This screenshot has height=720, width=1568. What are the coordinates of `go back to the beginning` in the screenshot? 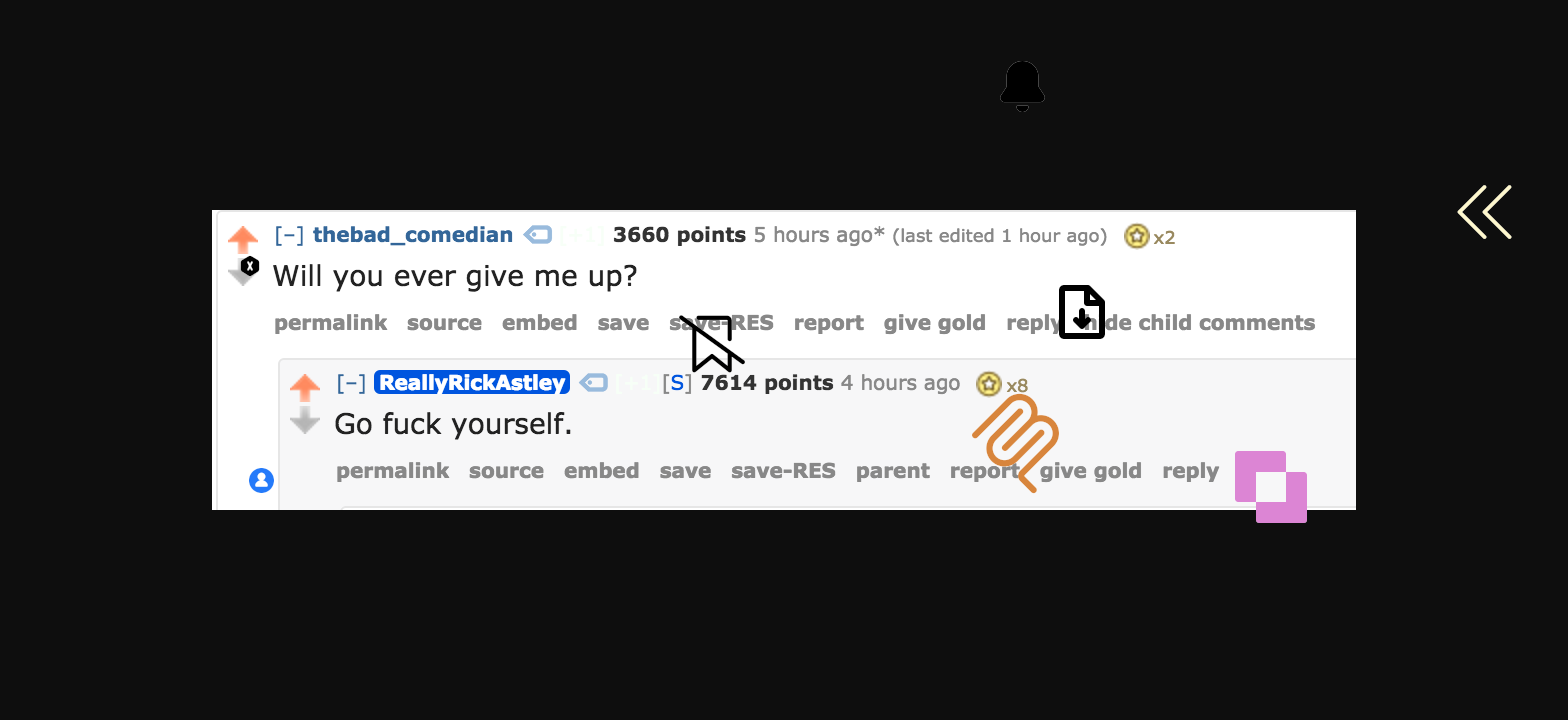 It's located at (1487, 212).